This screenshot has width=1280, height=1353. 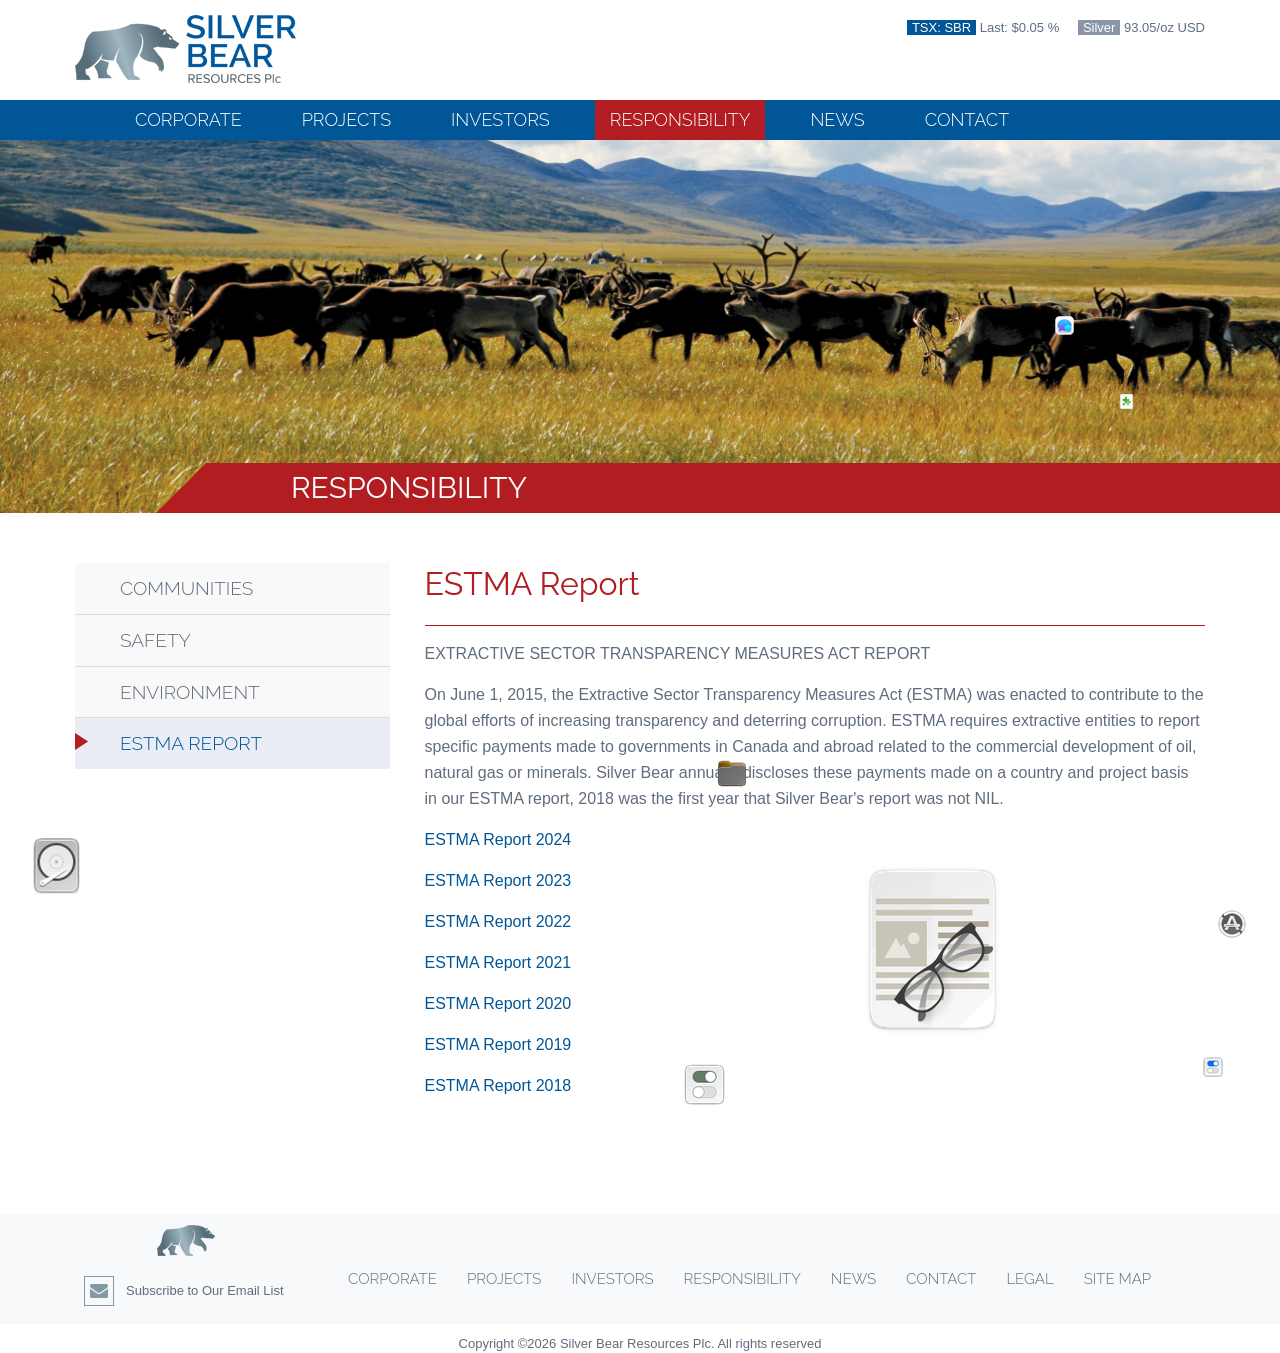 What do you see at coordinates (1064, 325) in the screenshot?
I see `open notification preferences` at bounding box center [1064, 325].